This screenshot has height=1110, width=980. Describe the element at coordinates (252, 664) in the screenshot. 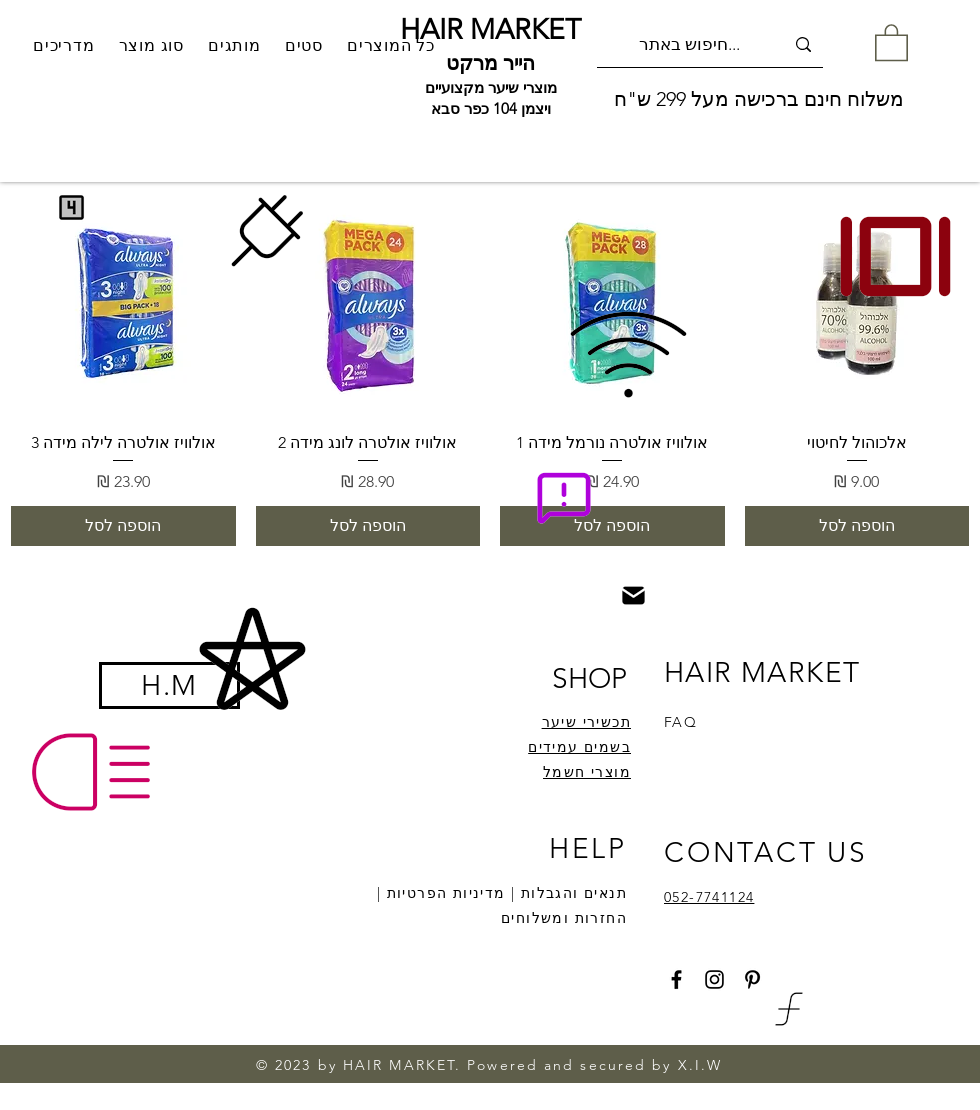

I see `select or apply a pentagram symbol` at that location.